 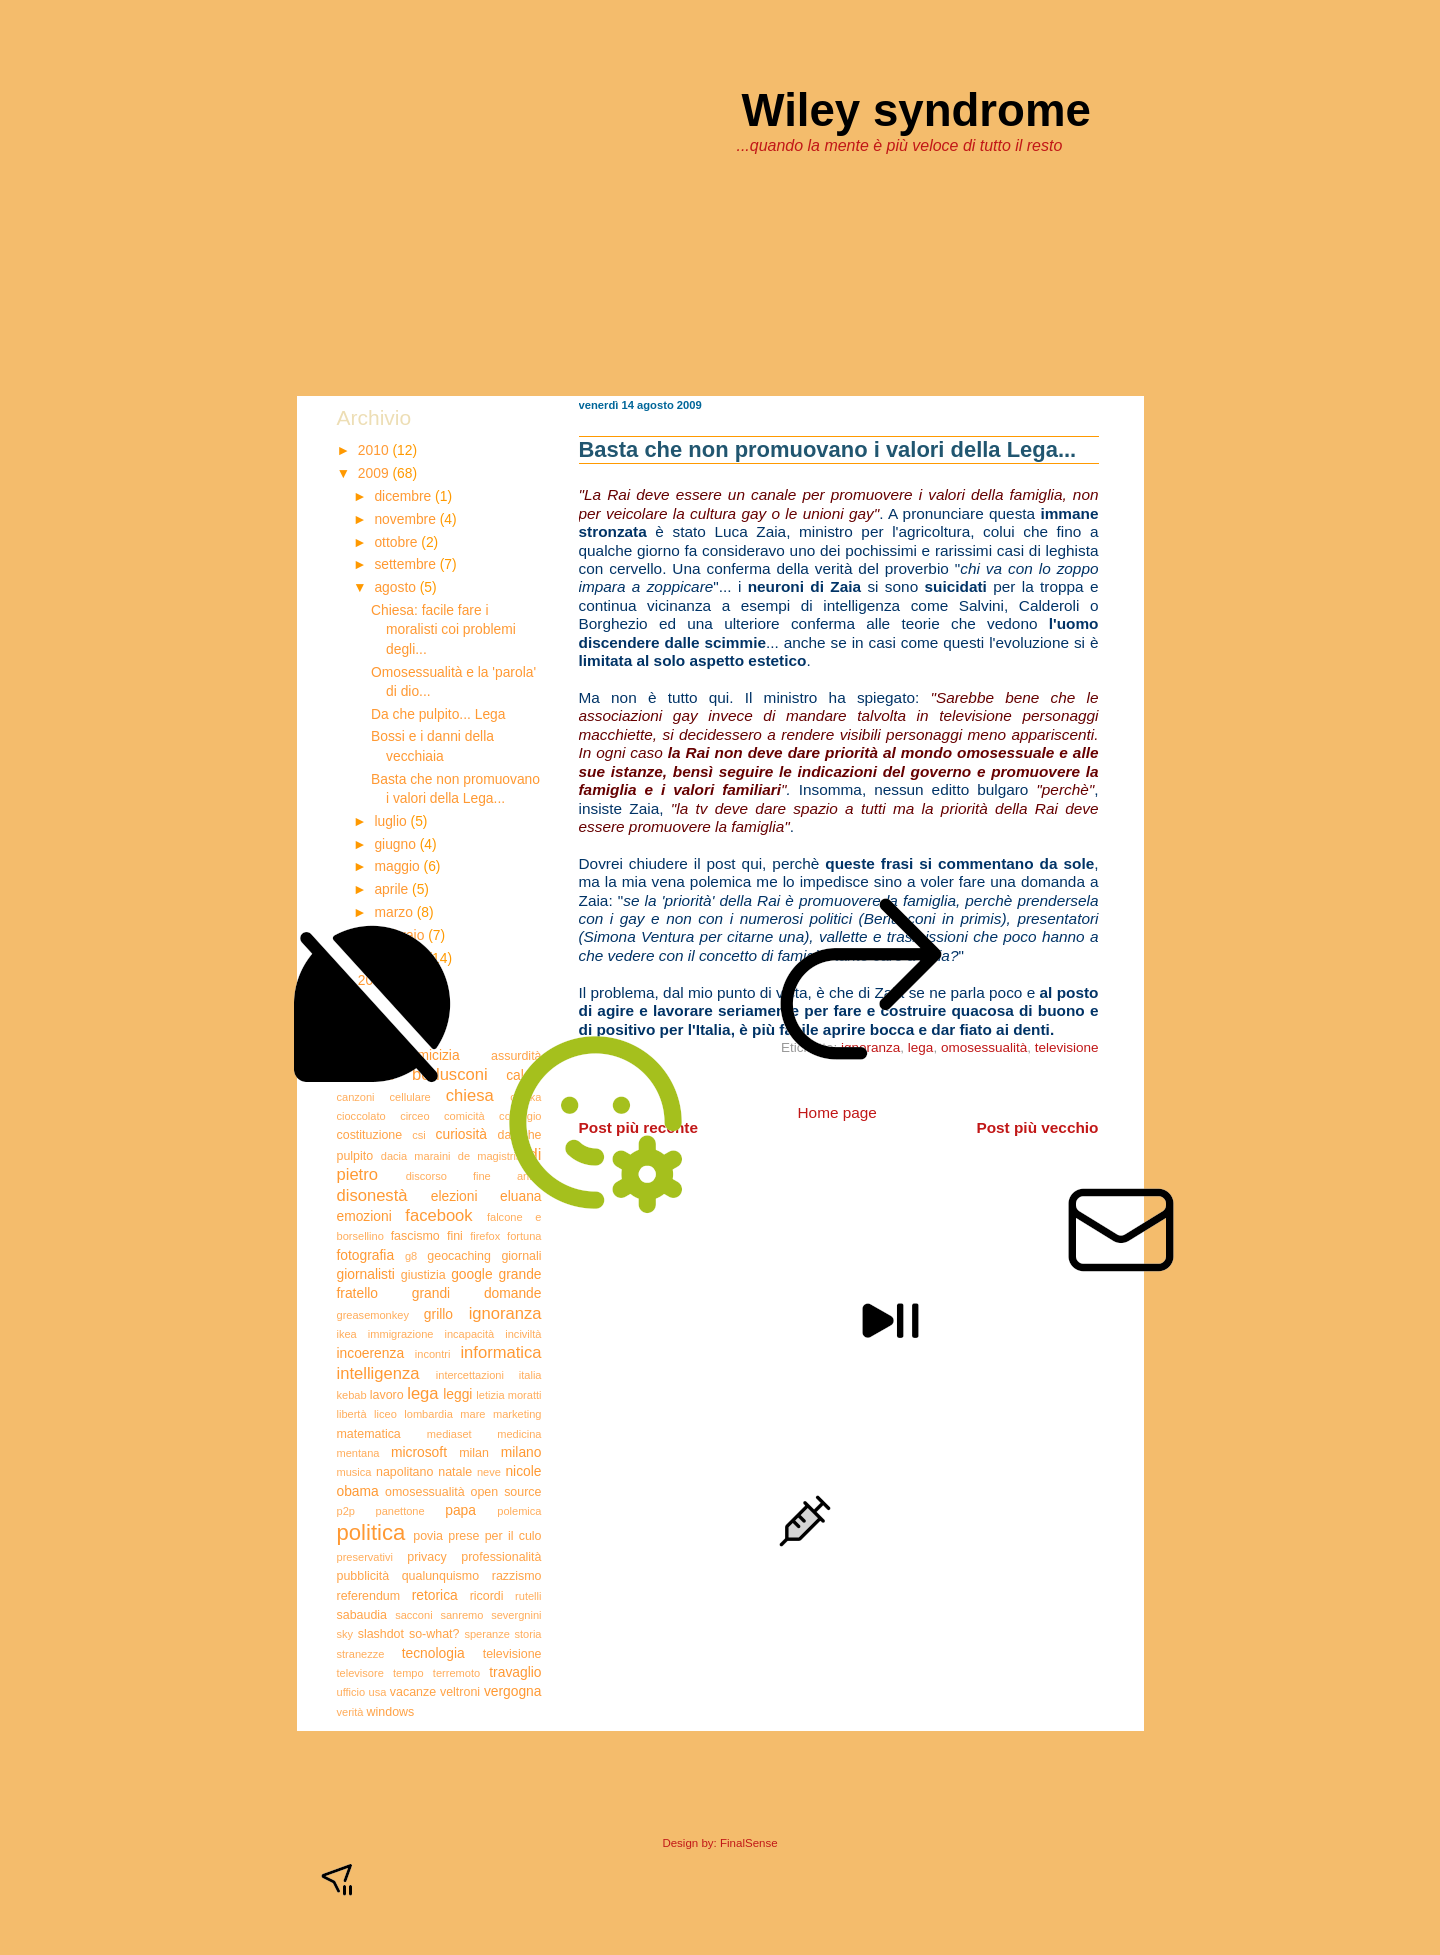 I want to click on access vaccination or medical records, so click(x=805, y=1521).